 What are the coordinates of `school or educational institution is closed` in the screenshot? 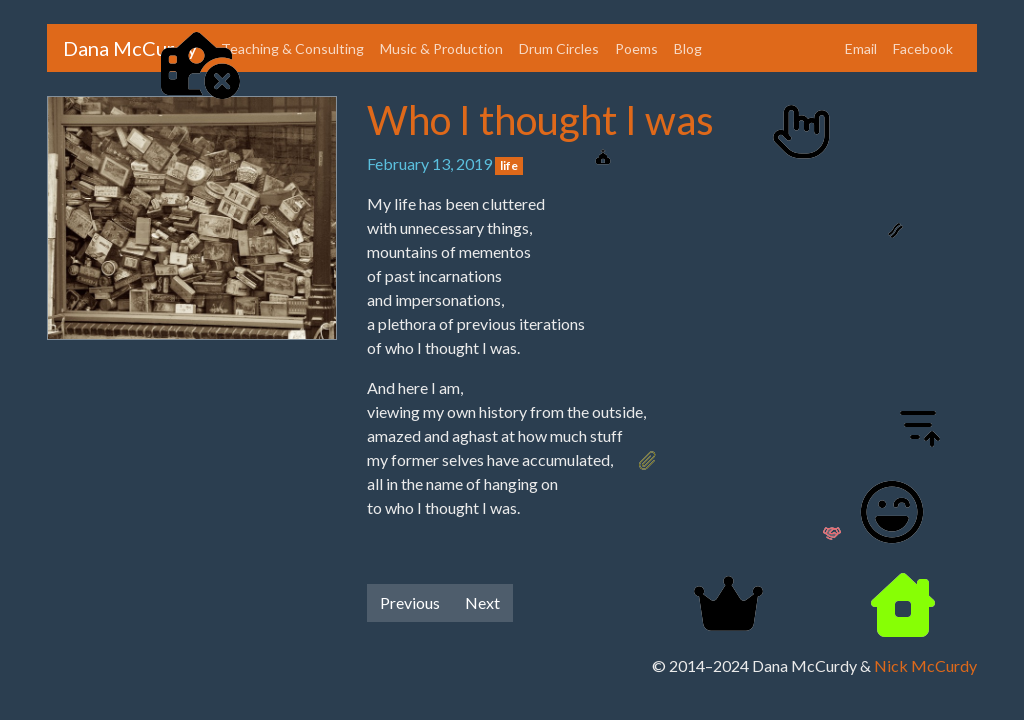 It's located at (200, 63).